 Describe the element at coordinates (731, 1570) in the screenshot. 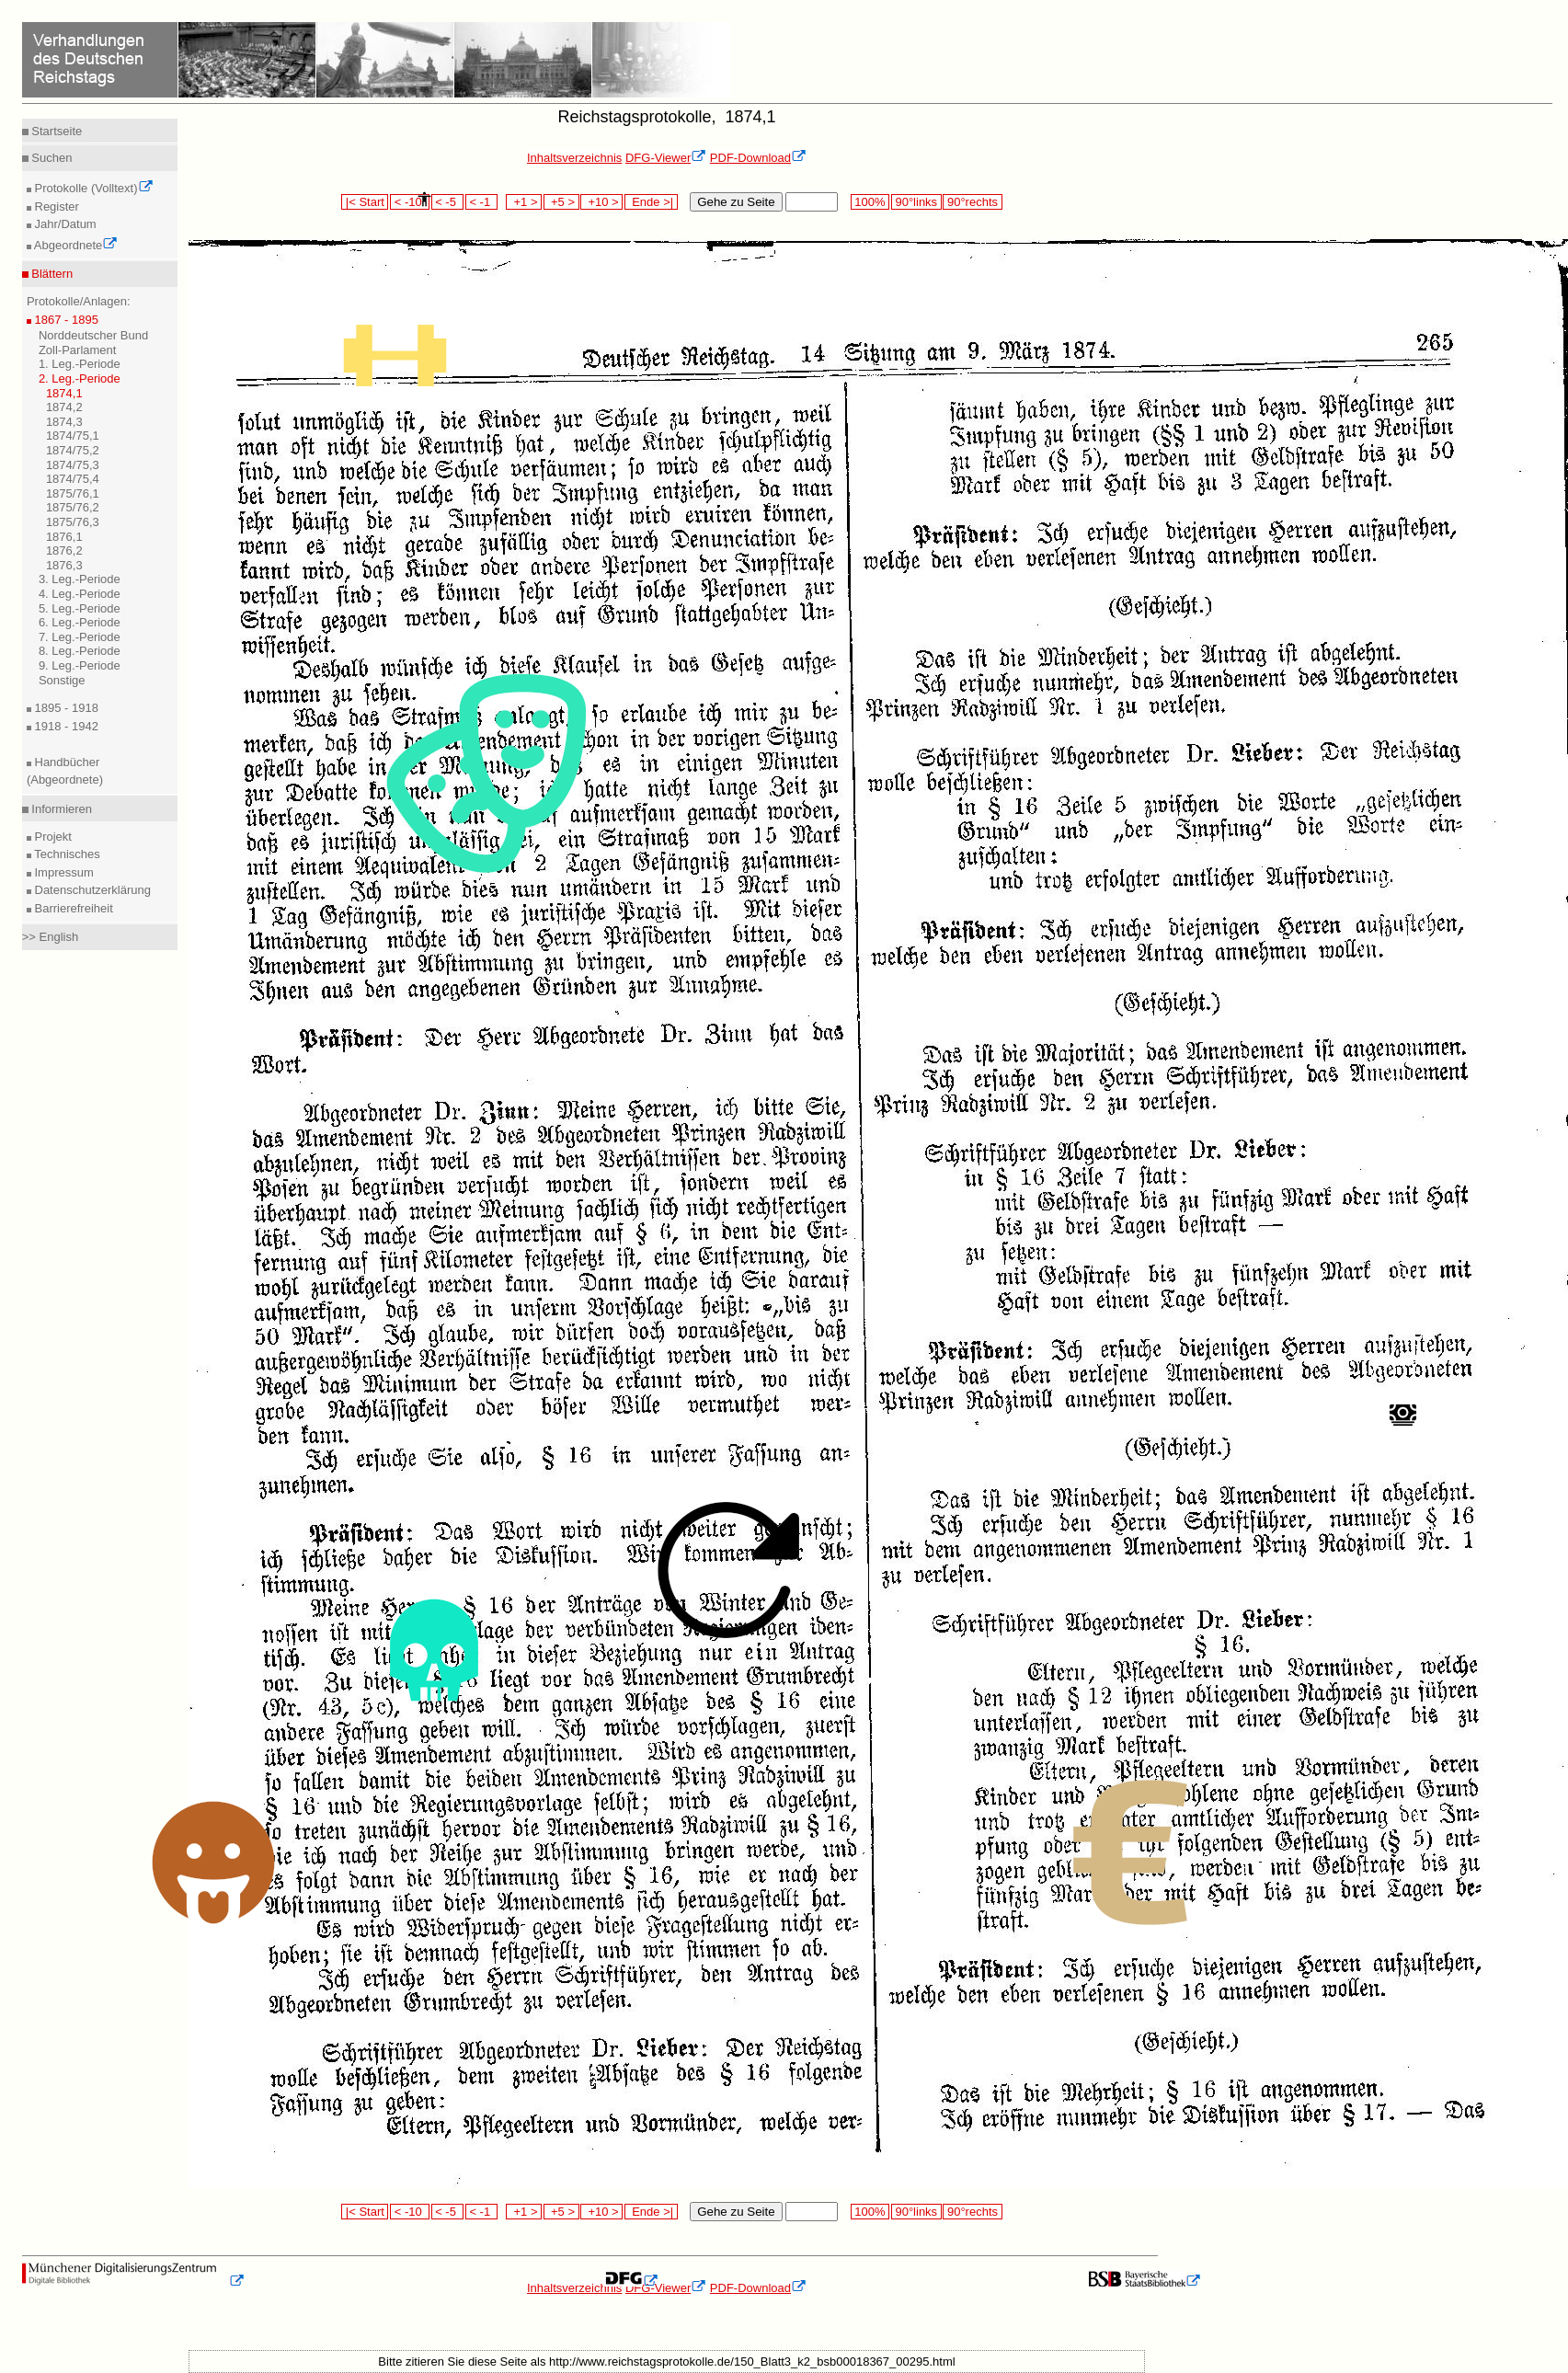

I see `refresh or reload the current page` at that location.